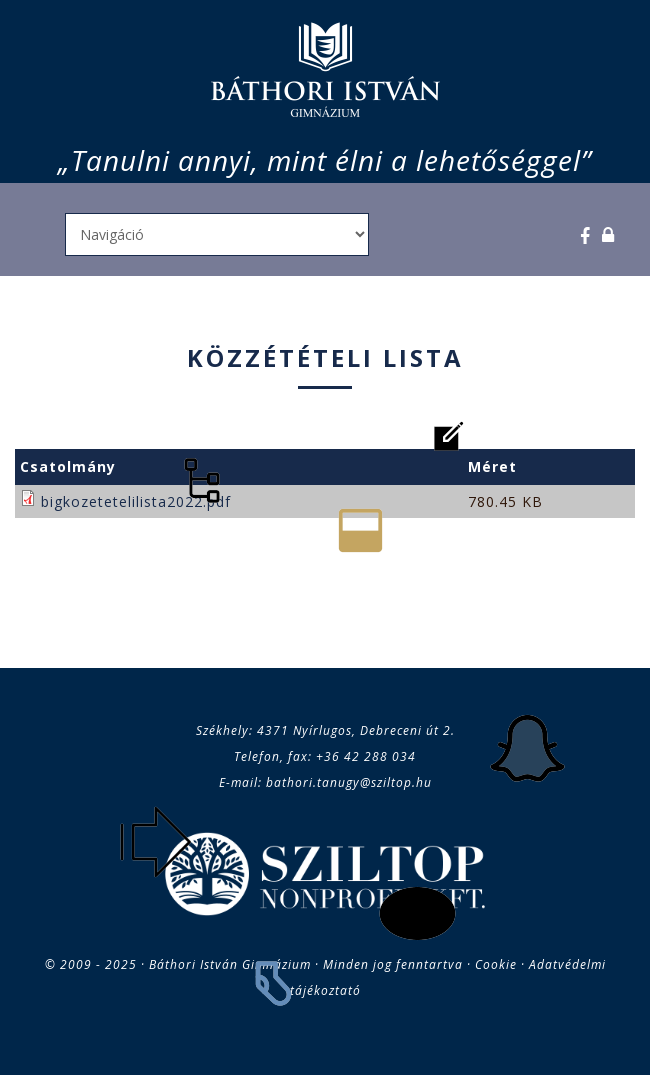 This screenshot has height=1075, width=650. What do you see at coordinates (153, 842) in the screenshot?
I see `move item to the right` at bounding box center [153, 842].